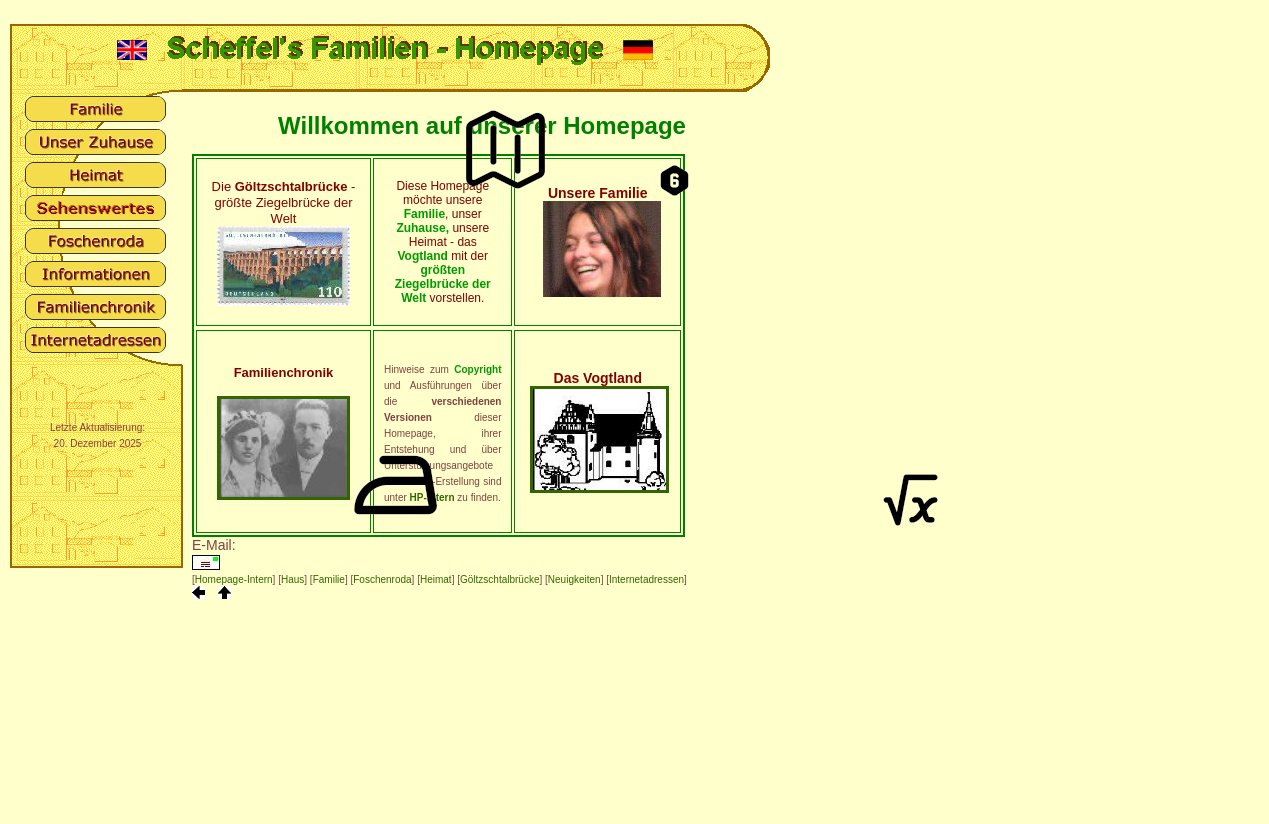 The width and height of the screenshot is (1269, 824). Describe the element at coordinates (505, 149) in the screenshot. I see `view map or navigation` at that location.